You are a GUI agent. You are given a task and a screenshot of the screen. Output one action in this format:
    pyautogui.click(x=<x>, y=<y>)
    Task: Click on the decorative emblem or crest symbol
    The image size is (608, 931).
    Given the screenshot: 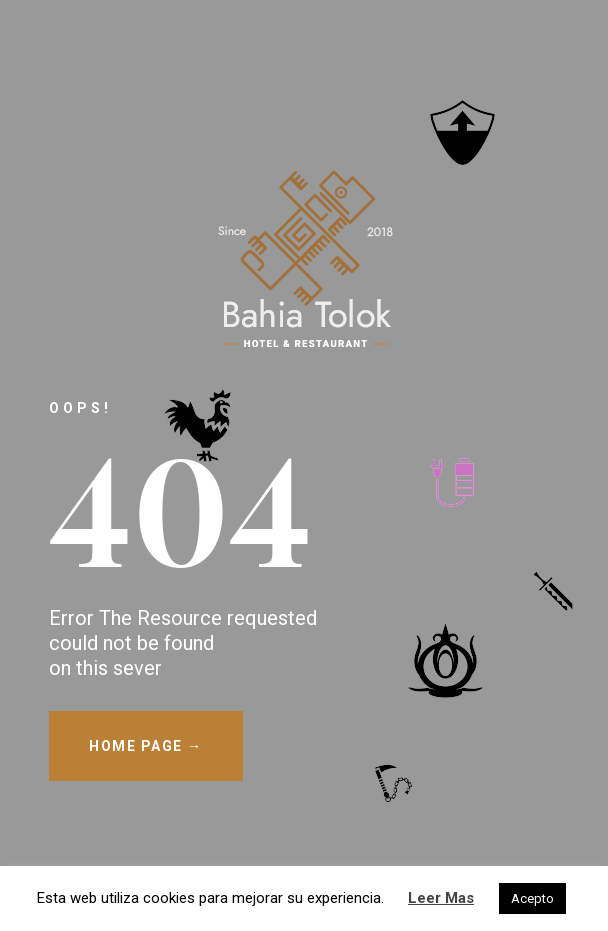 What is the action you would take?
    pyautogui.click(x=445, y=660)
    